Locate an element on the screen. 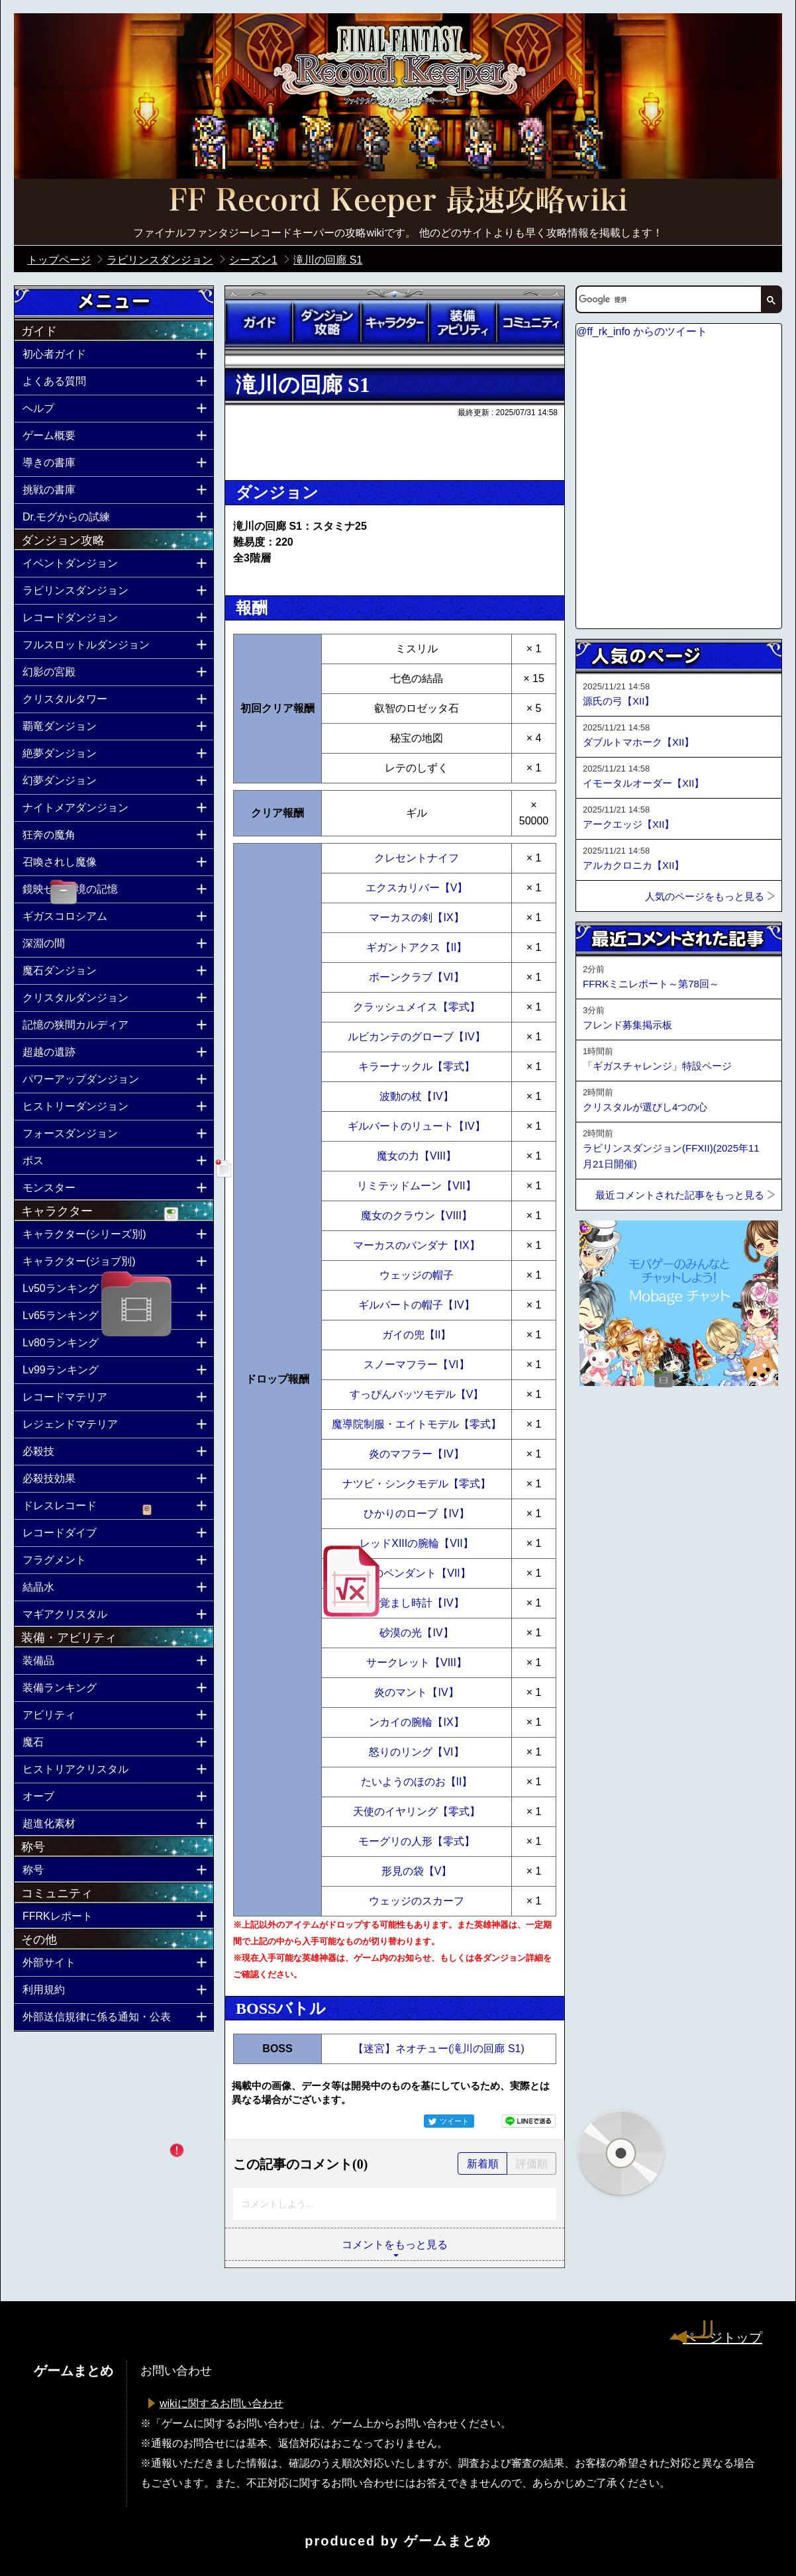 The height and width of the screenshot is (2576, 796). open videos folder is located at coordinates (136, 1304).